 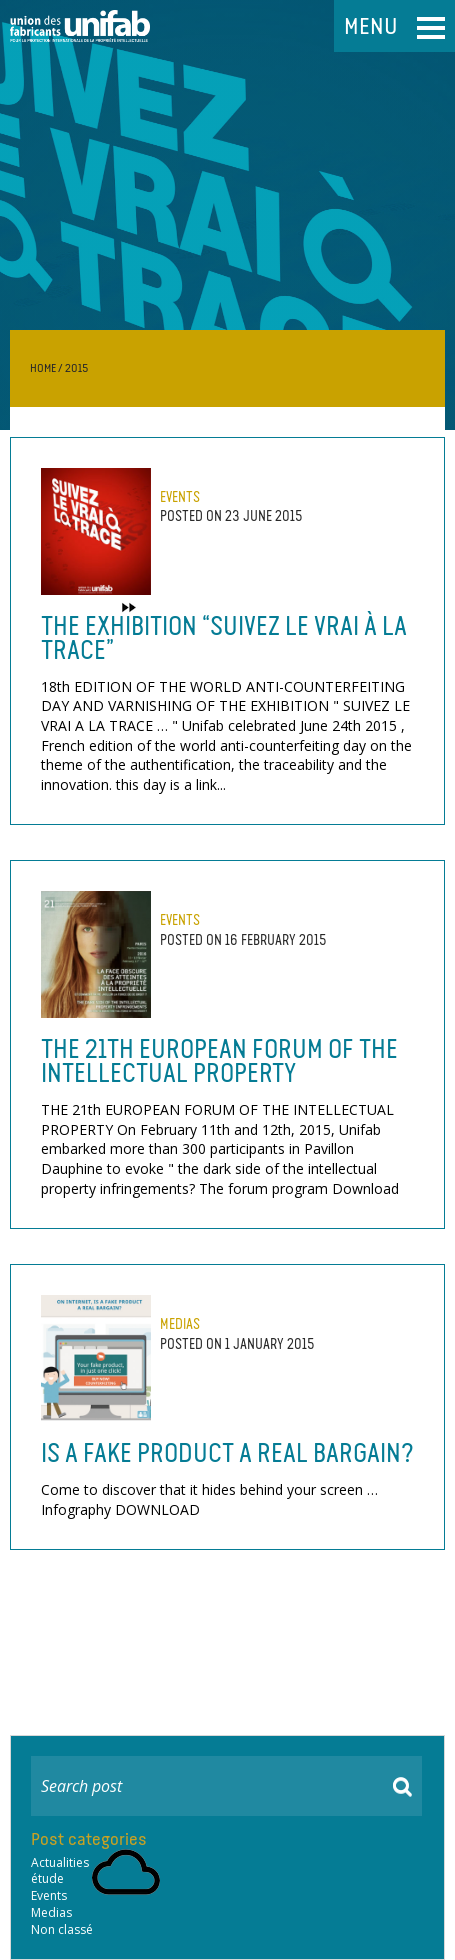 I want to click on view current weather conditions, so click(x=126, y=1872).